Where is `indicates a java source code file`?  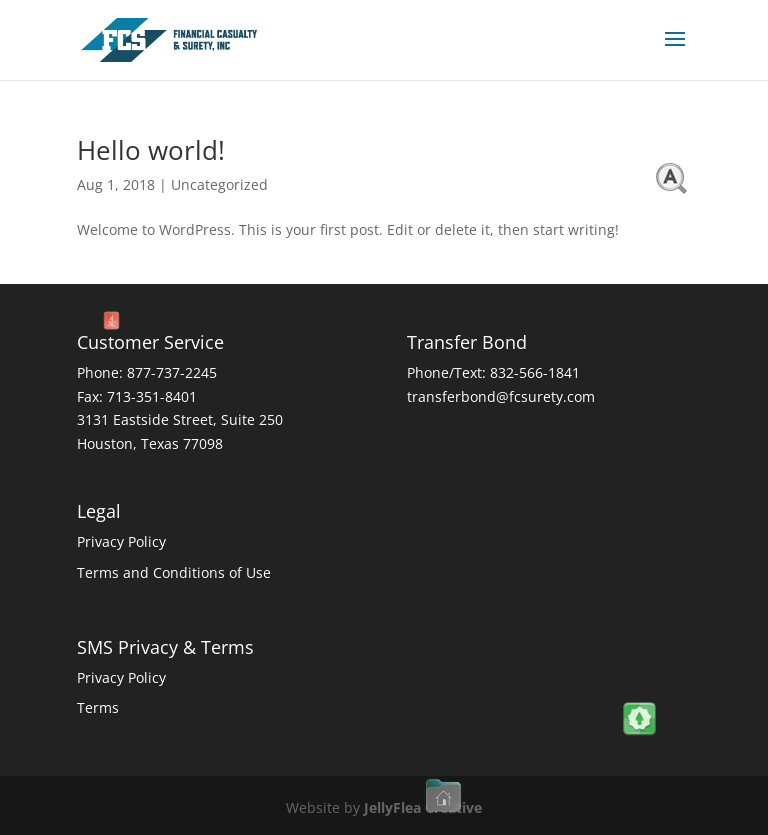 indicates a java source code file is located at coordinates (111, 320).